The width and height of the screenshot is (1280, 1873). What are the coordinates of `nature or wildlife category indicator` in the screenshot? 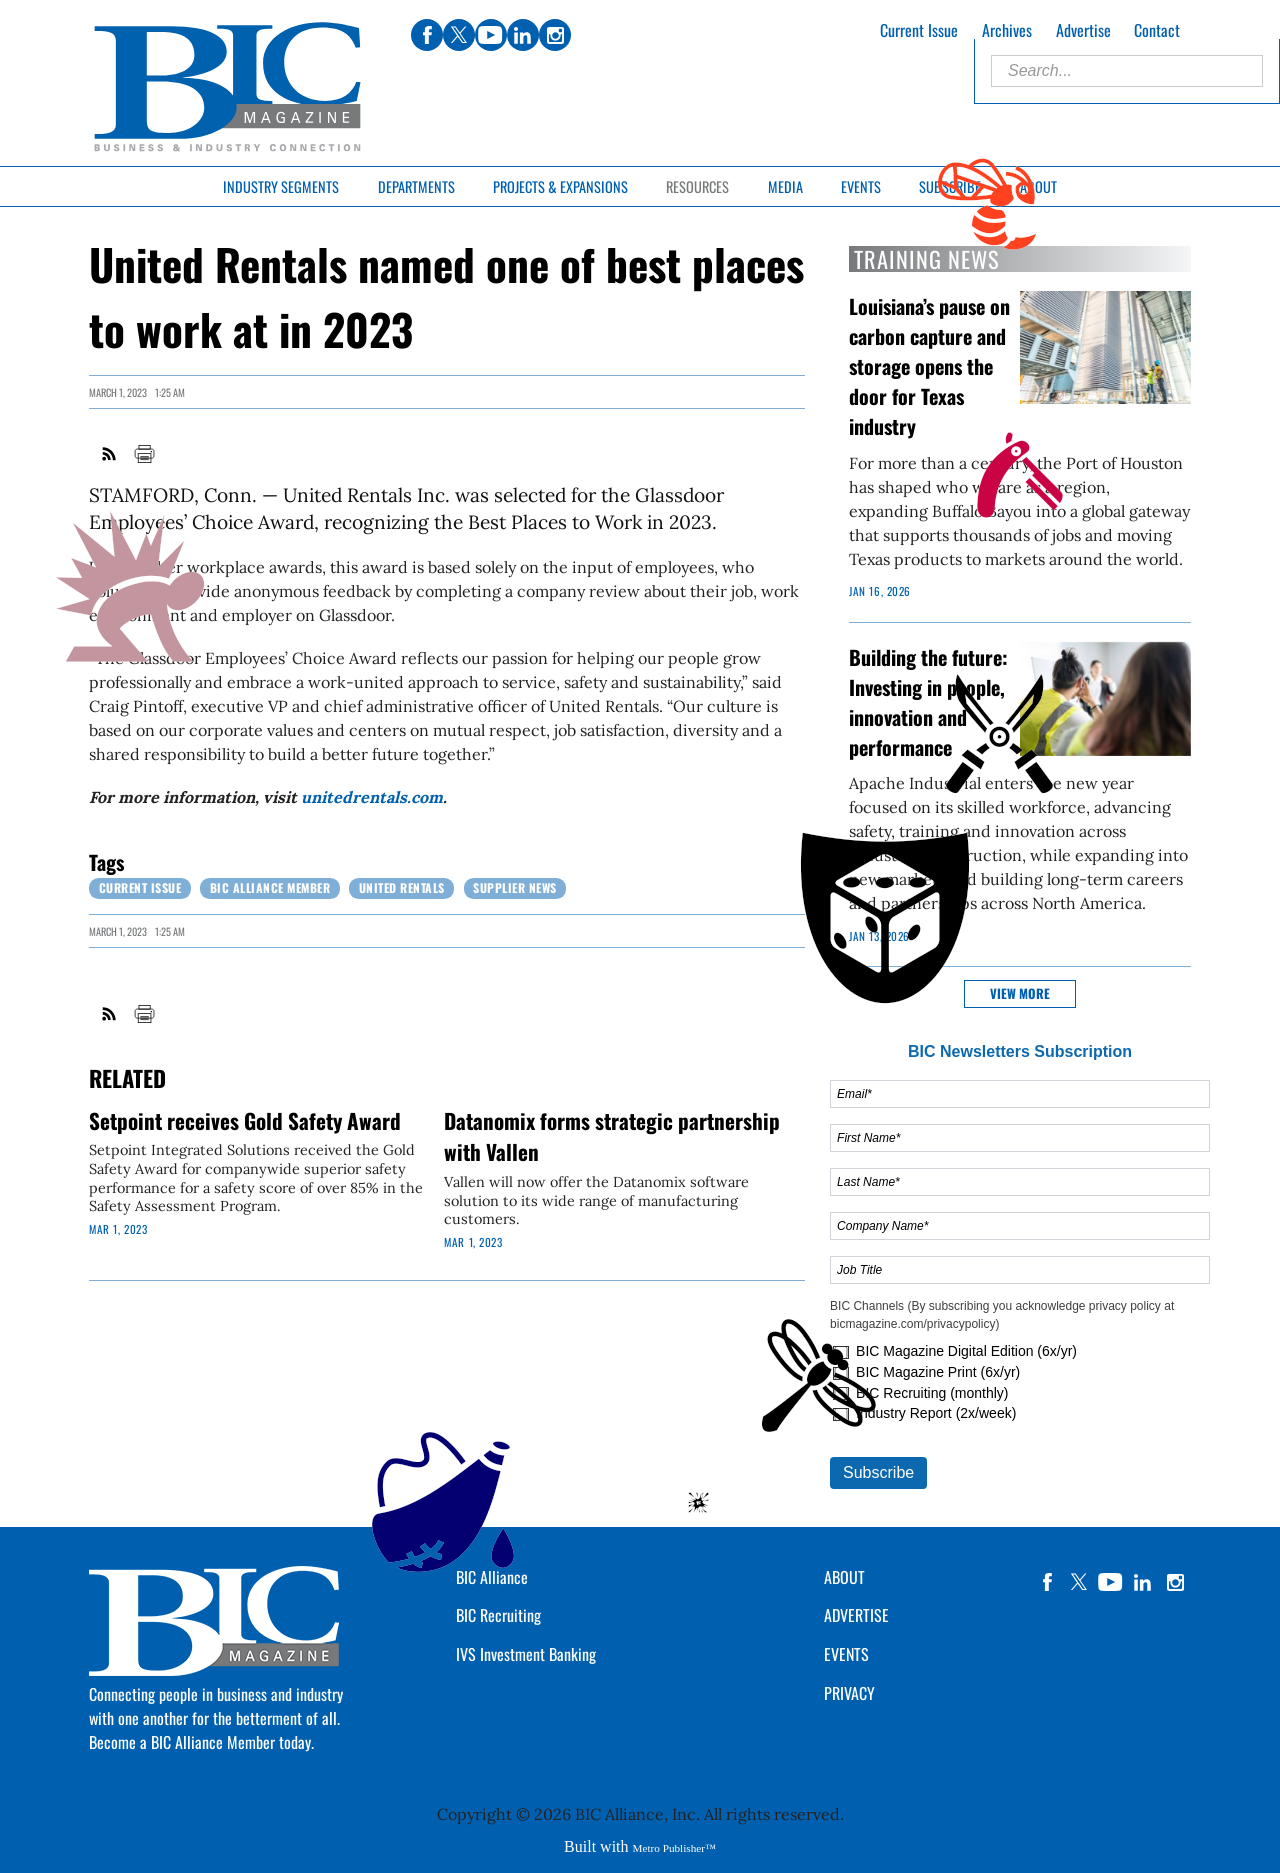 It's located at (818, 1375).